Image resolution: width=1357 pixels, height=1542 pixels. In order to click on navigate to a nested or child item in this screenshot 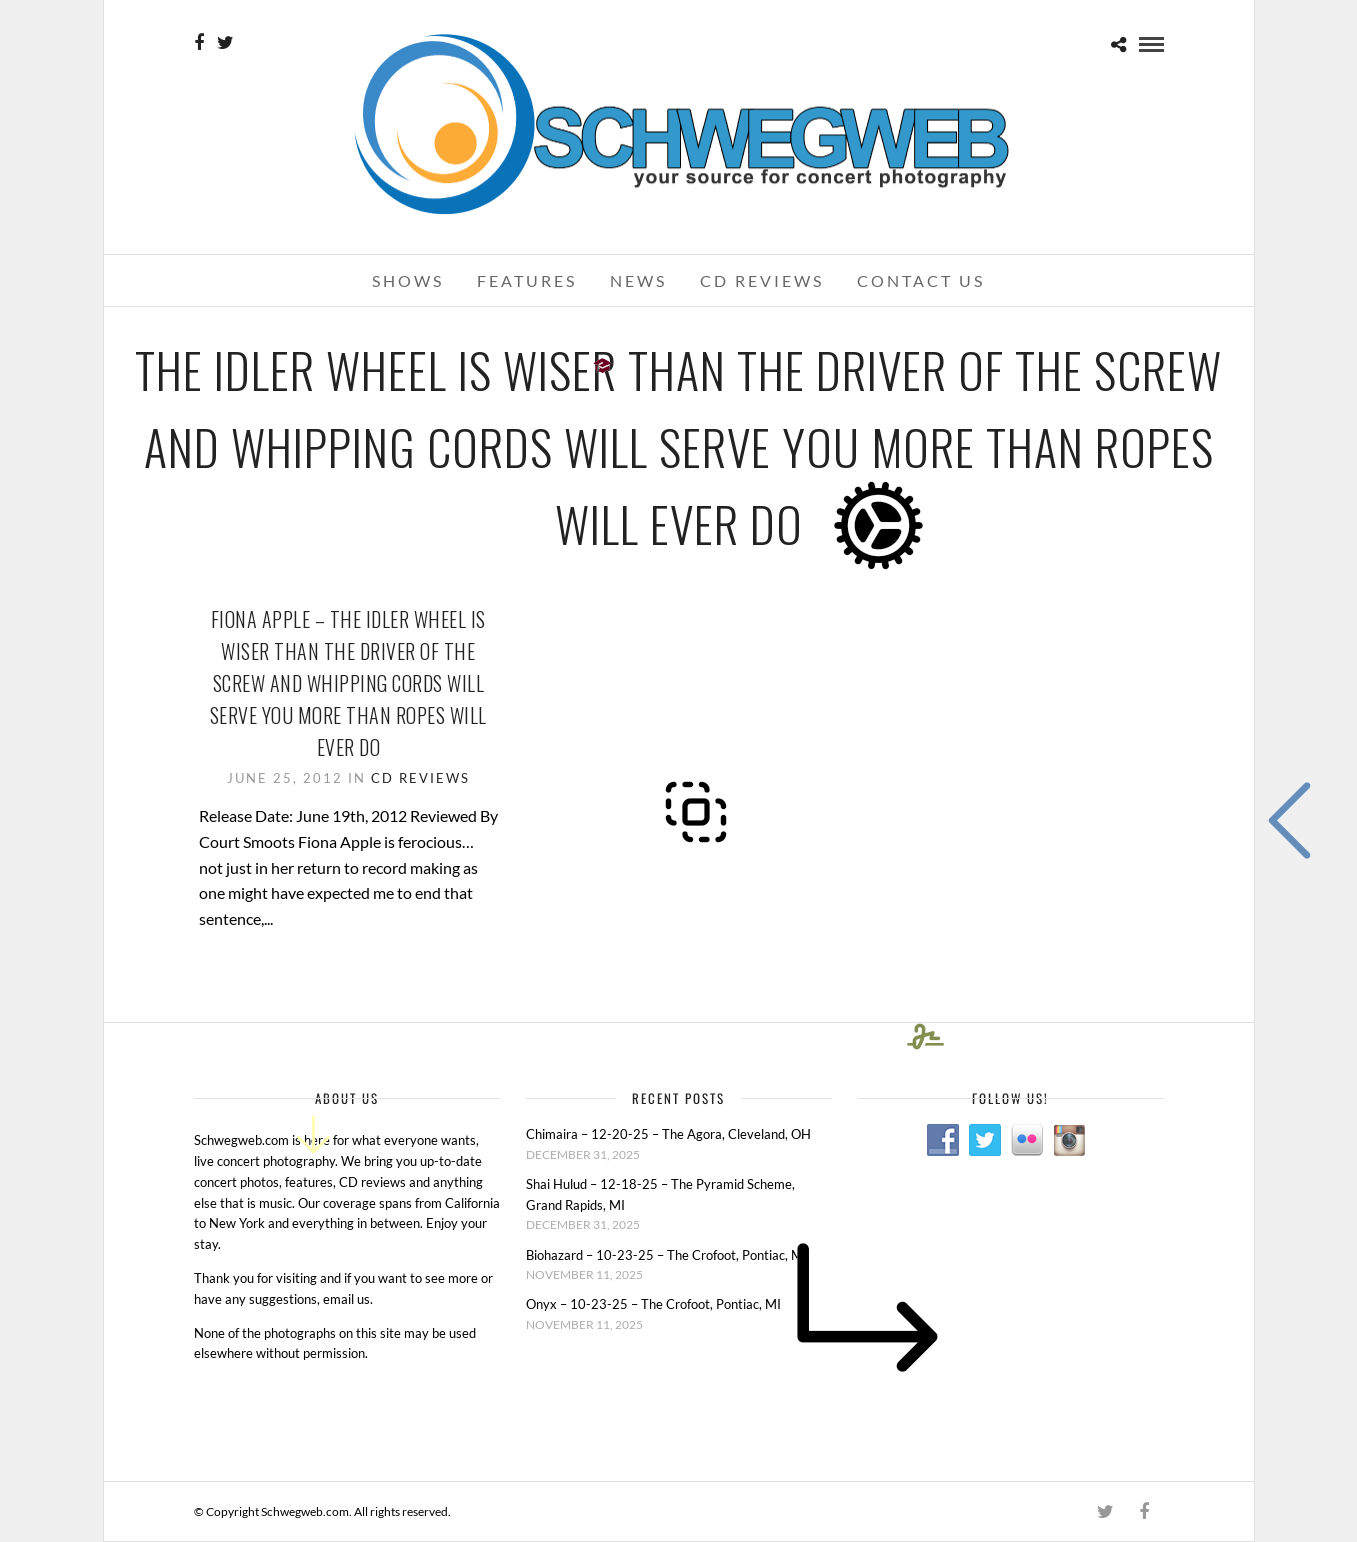, I will do `click(867, 1307)`.